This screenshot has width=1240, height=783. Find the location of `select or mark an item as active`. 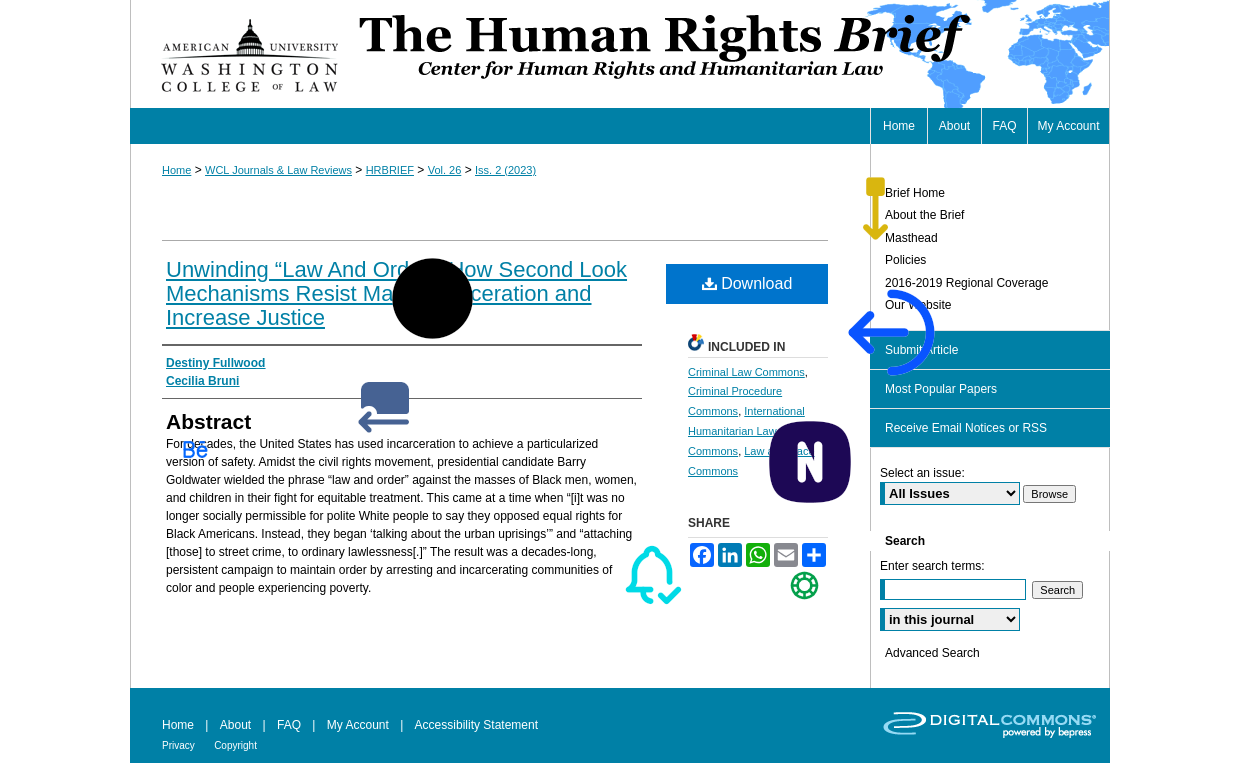

select or mark an item as active is located at coordinates (432, 298).